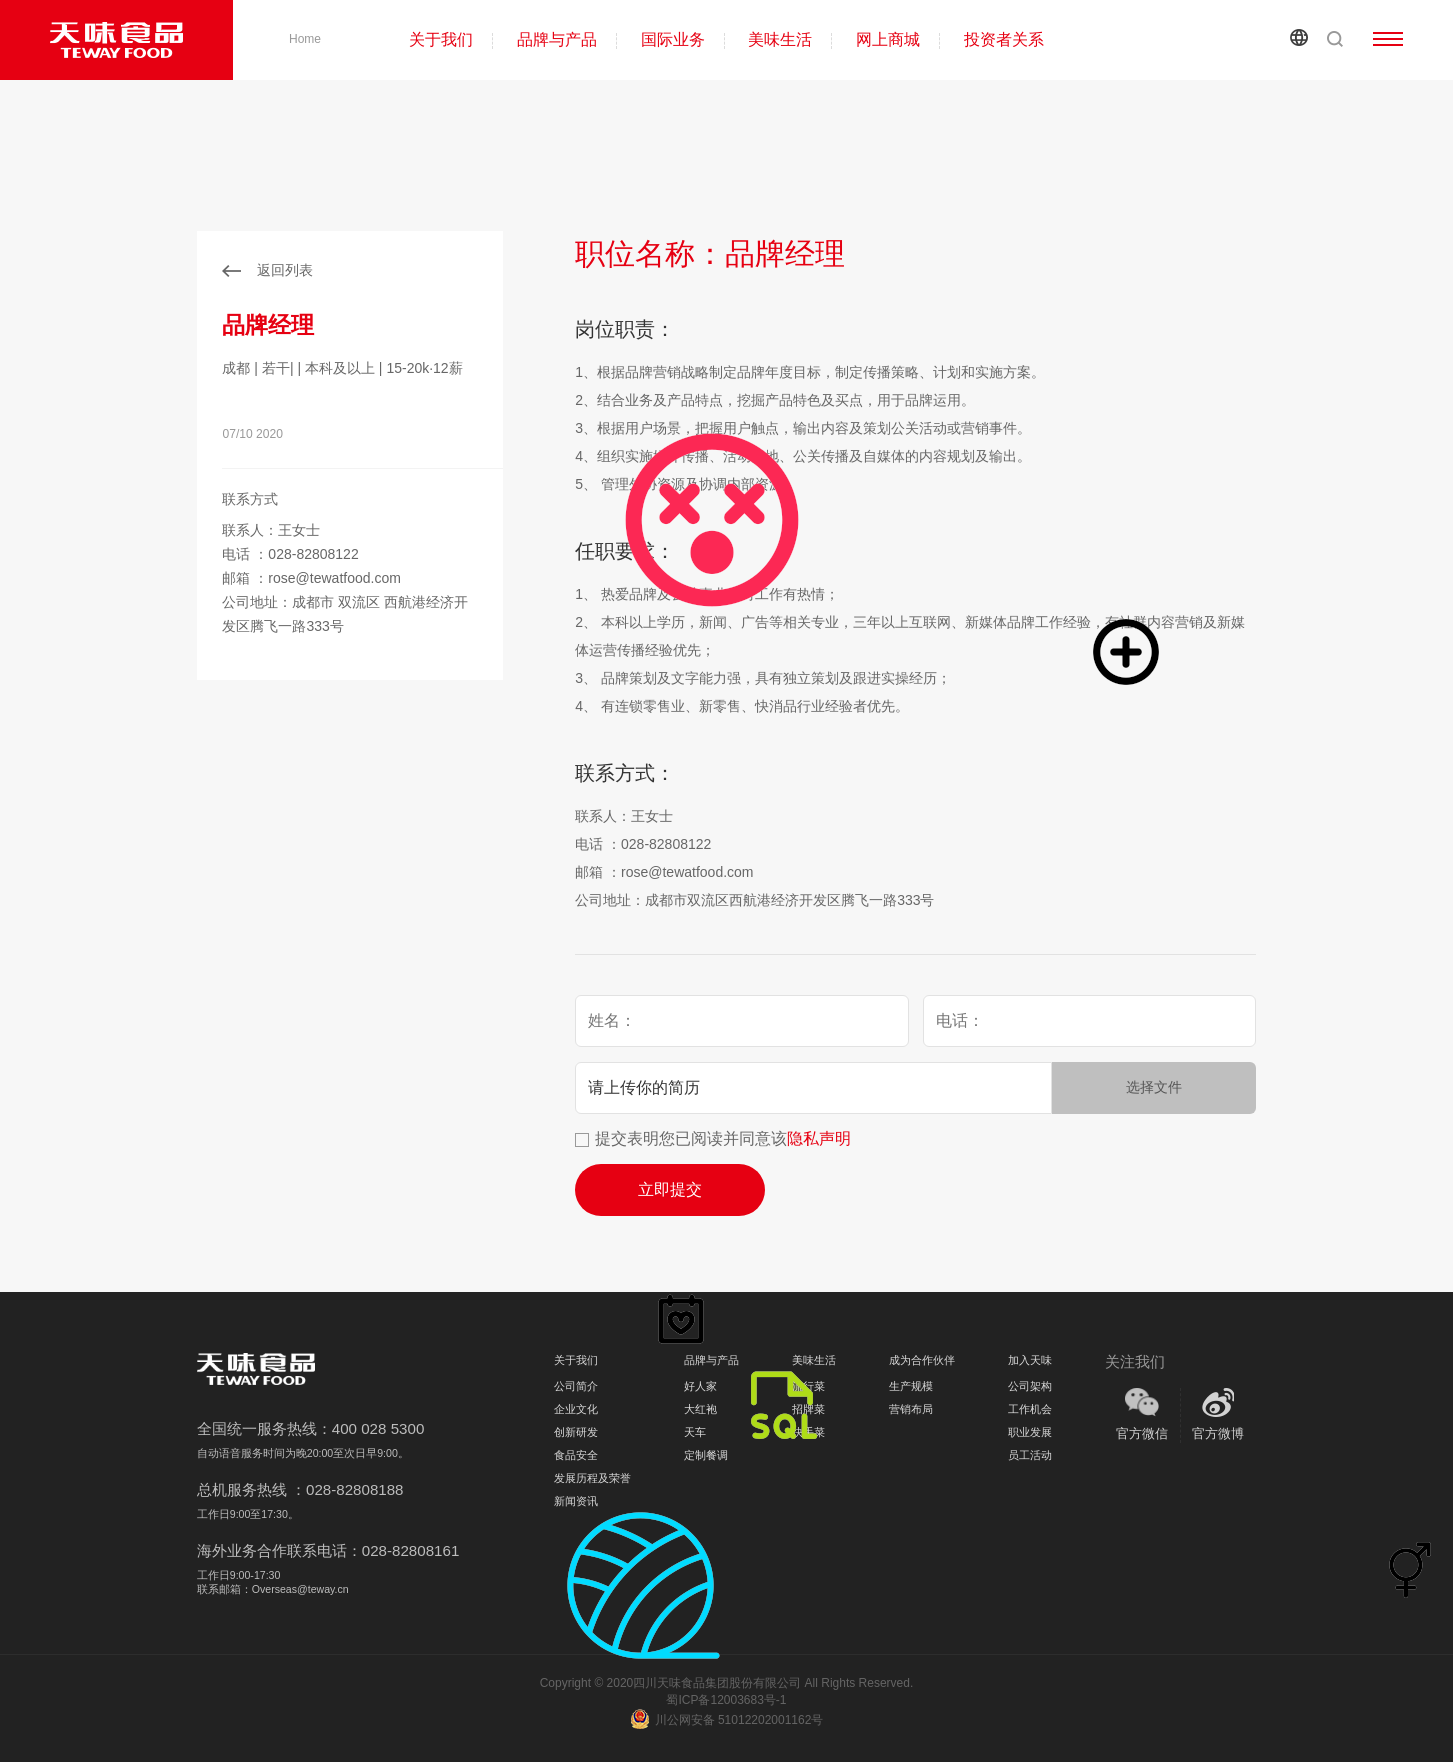 The image size is (1453, 1762). I want to click on open or view an SQL database file, so click(782, 1408).